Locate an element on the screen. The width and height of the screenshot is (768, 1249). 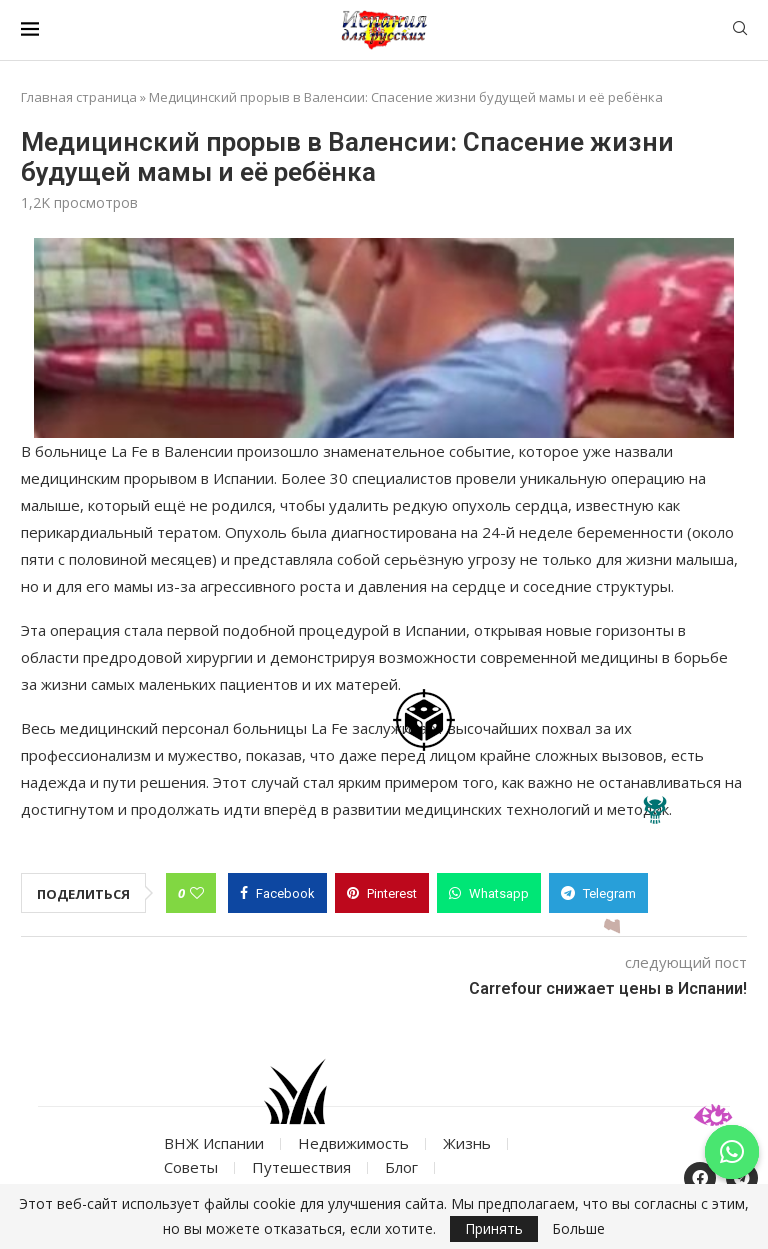
select demon or undead character class is located at coordinates (655, 810).